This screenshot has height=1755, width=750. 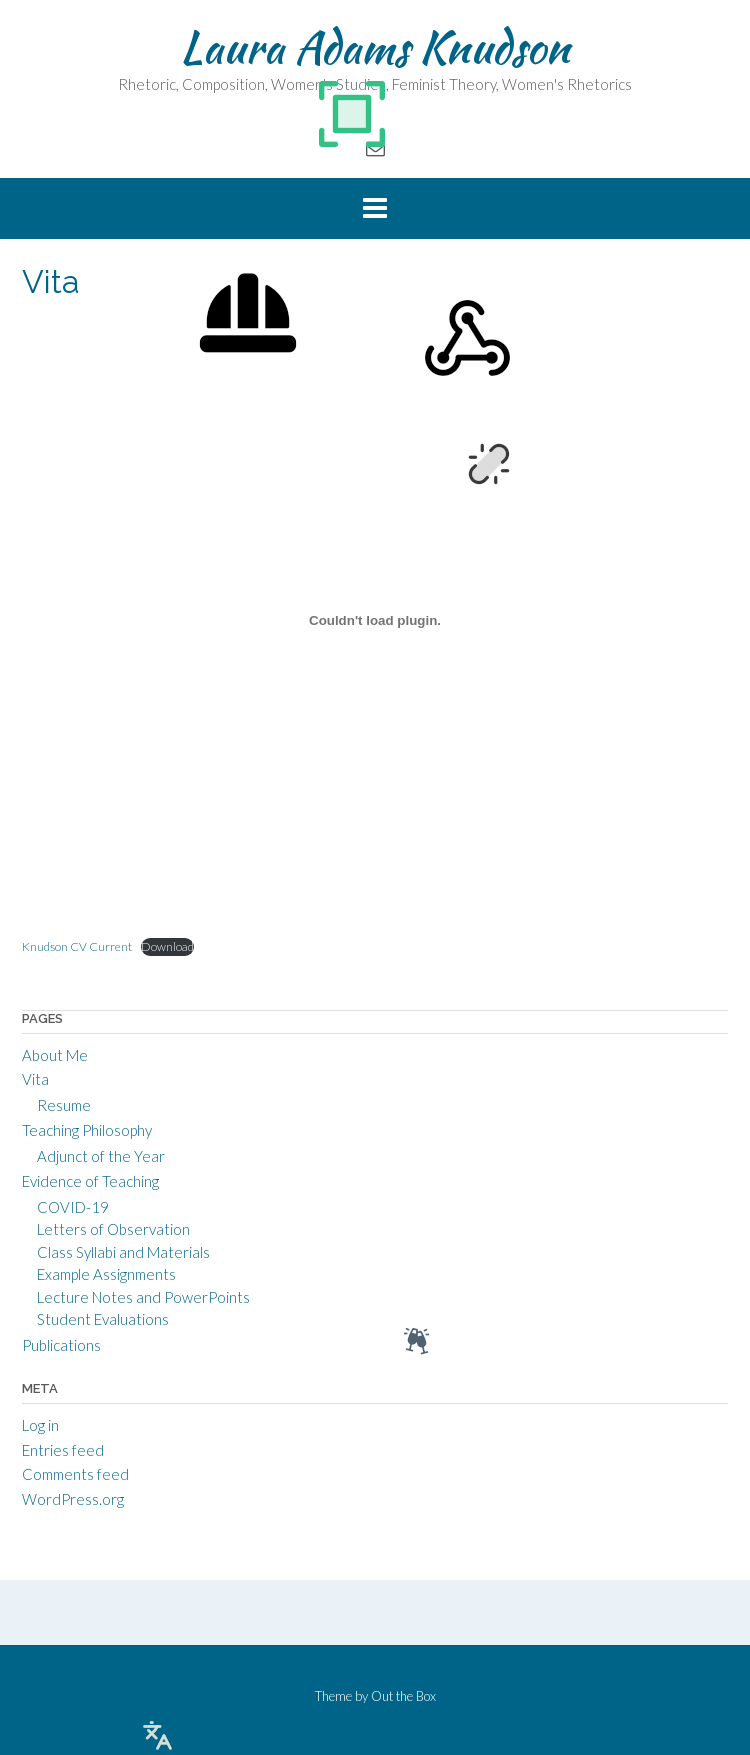 I want to click on celebrate an achievement or milestone, so click(x=417, y=1341).